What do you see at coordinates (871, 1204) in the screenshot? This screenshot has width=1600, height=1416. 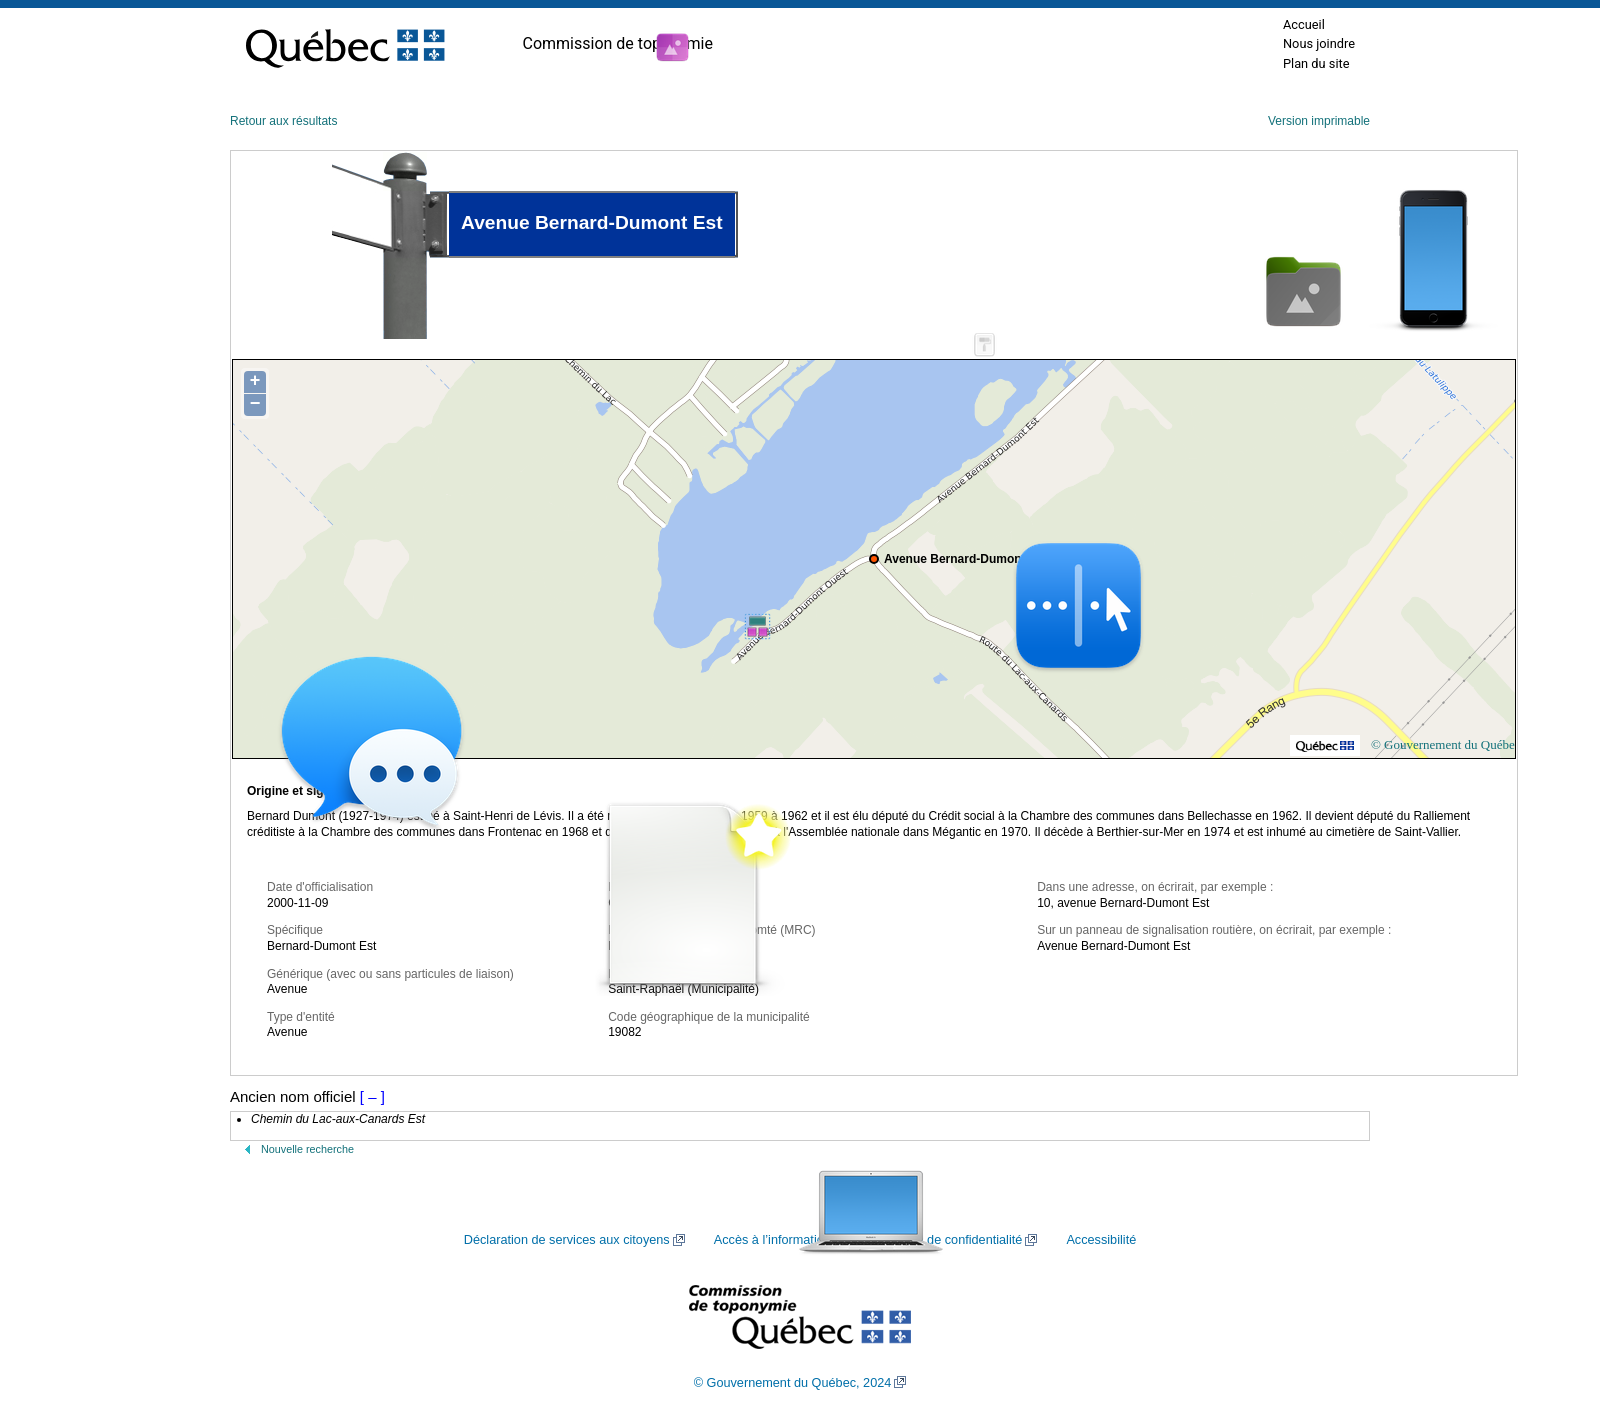 I see `indicates this macbook air in system settings` at bounding box center [871, 1204].